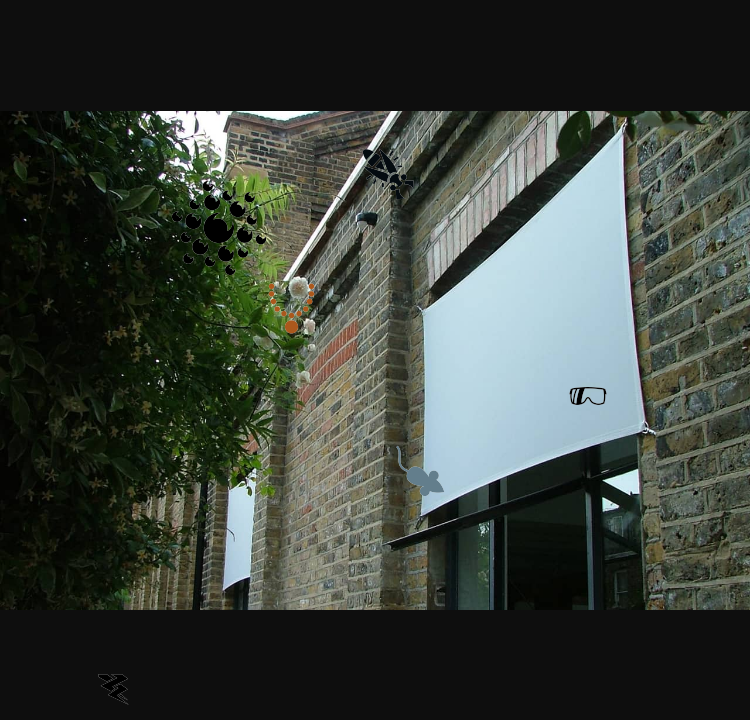 This screenshot has width=750, height=720. What do you see at coordinates (113, 689) in the screenshot?
I see `activate lightning or electric ability` at bounding box center [113, 689].